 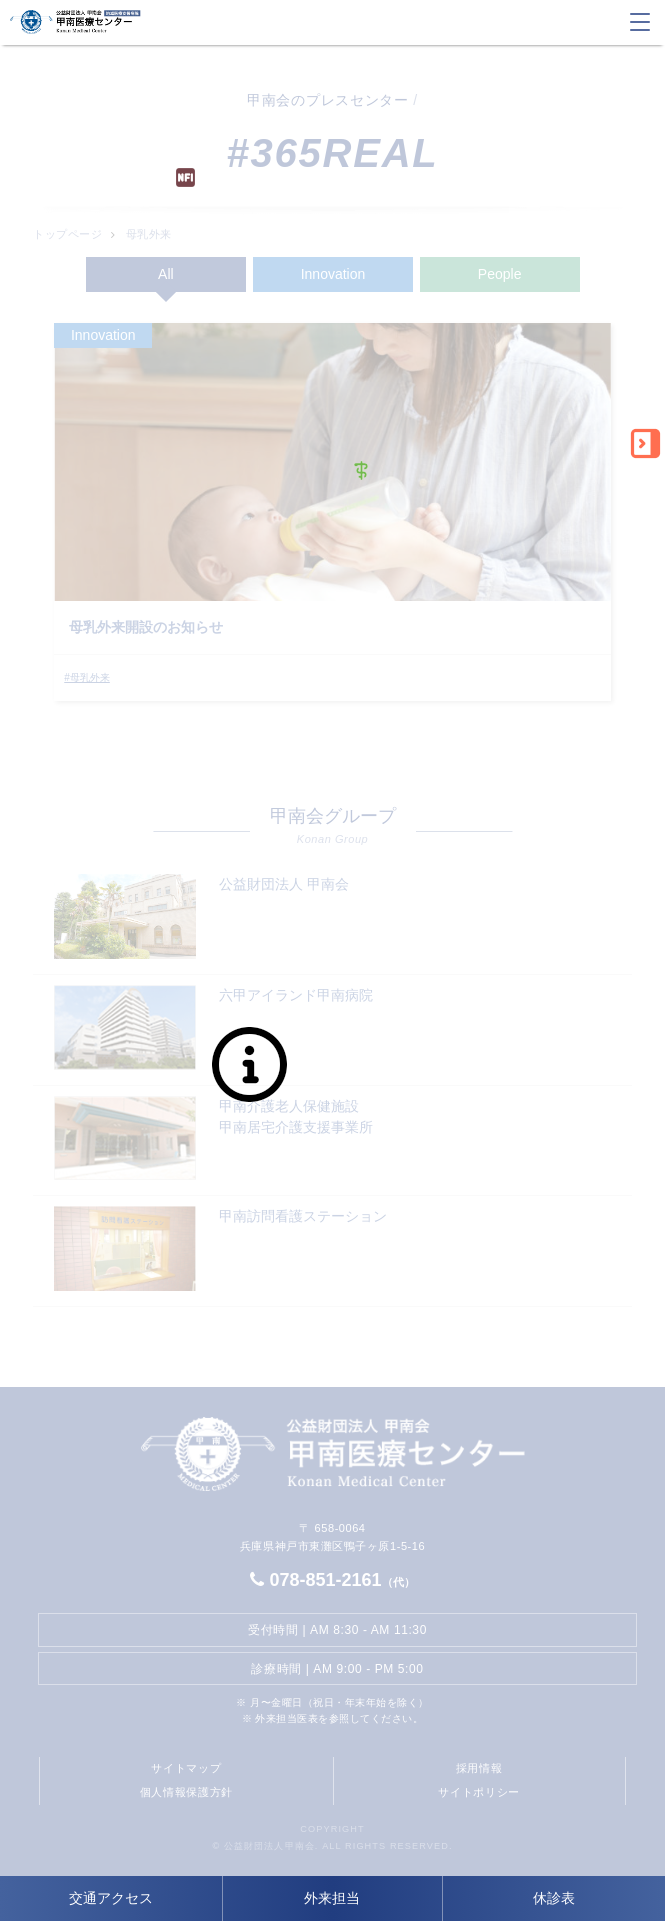 What do you see at coordinates (361, 470) in the screenshot?
I see `access medical or healthcare services` at bounding box center [361, 470].